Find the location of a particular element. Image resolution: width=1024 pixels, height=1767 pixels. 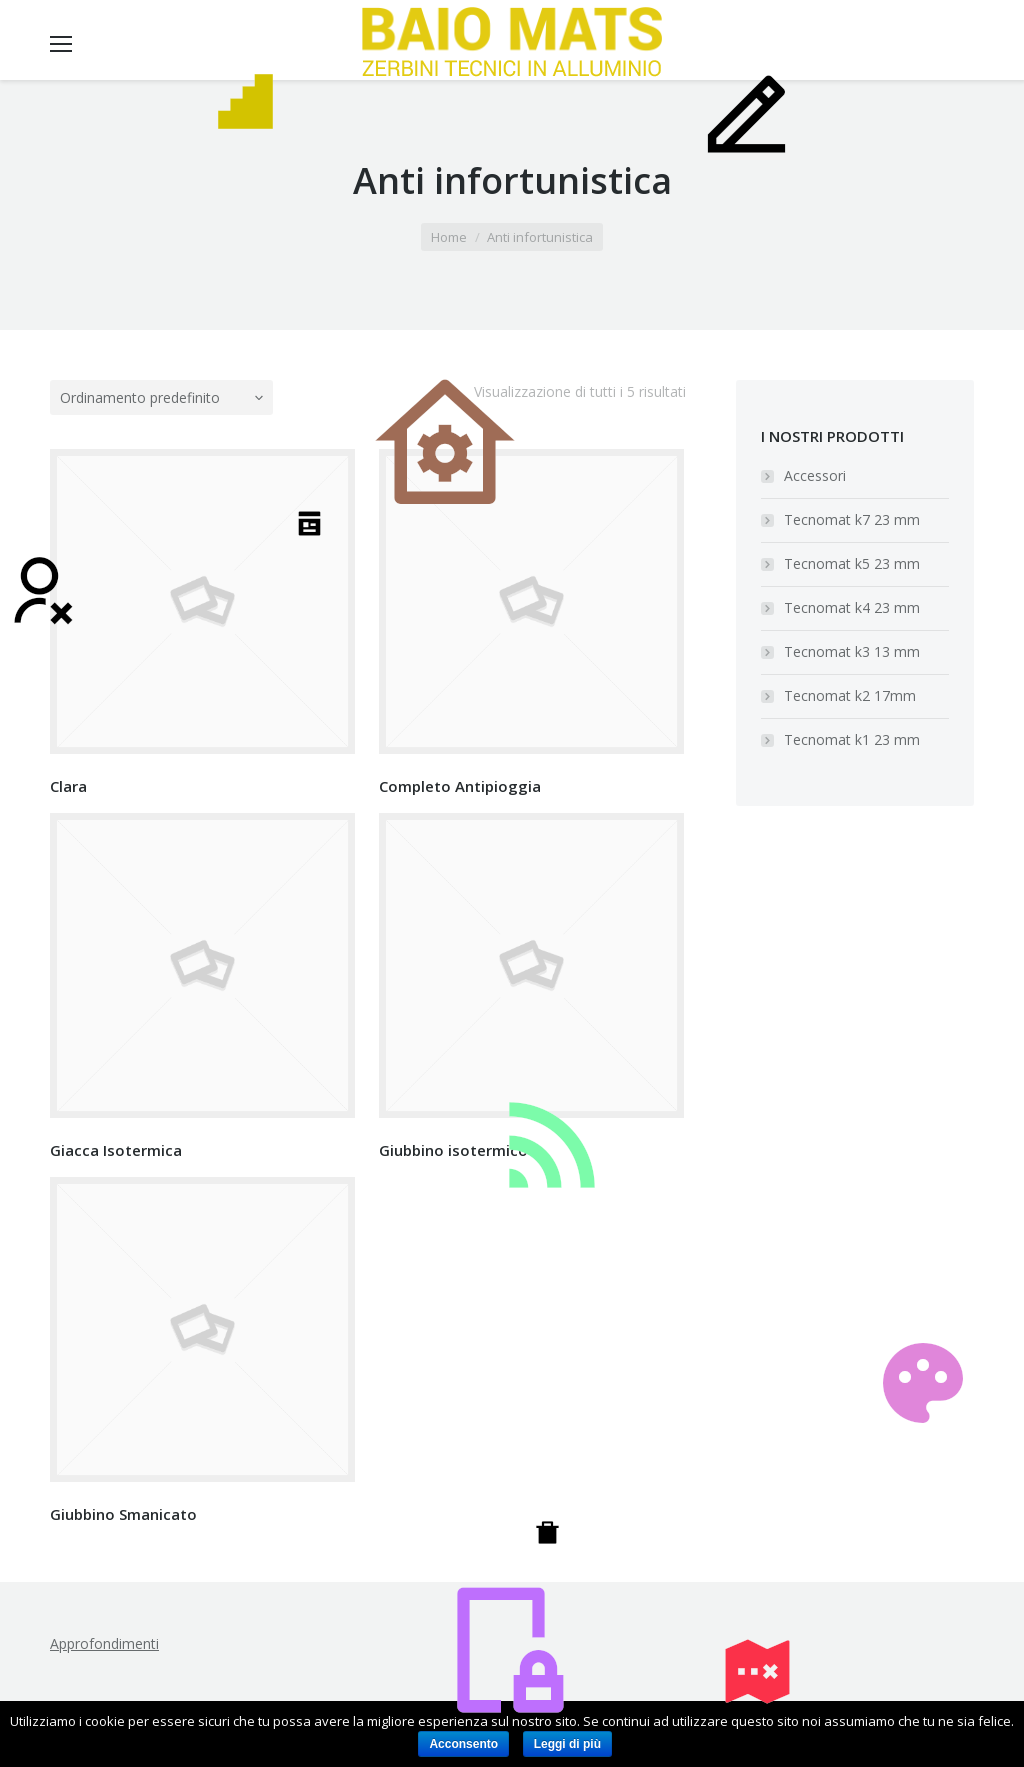

unfollow a user is located at coordinates (39, 591).